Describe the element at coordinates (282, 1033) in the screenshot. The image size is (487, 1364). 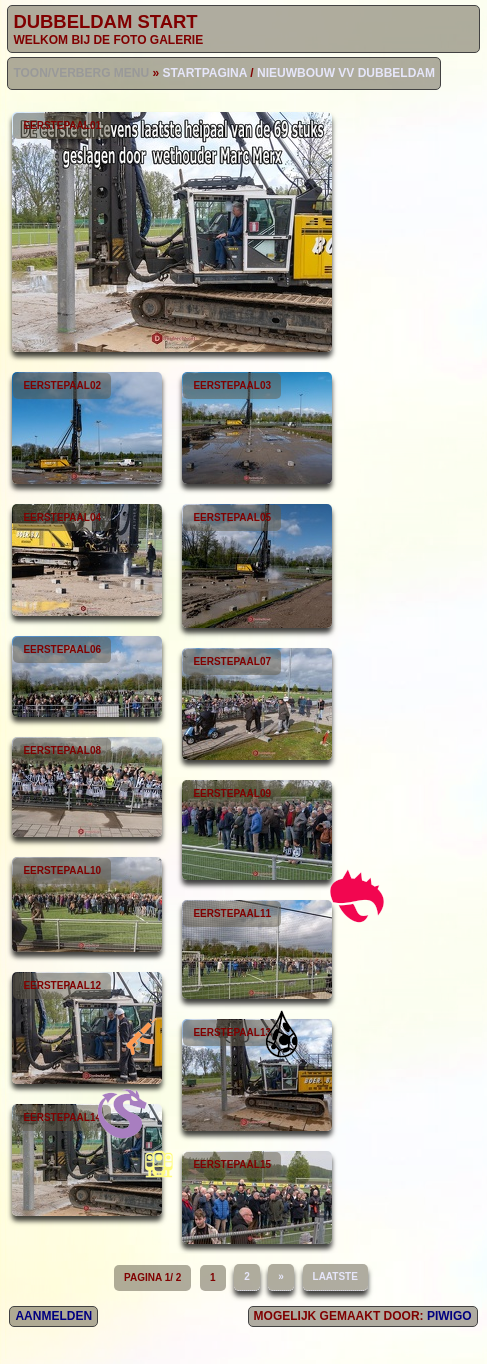
I see `activate crystallization ability or spell` at that location.